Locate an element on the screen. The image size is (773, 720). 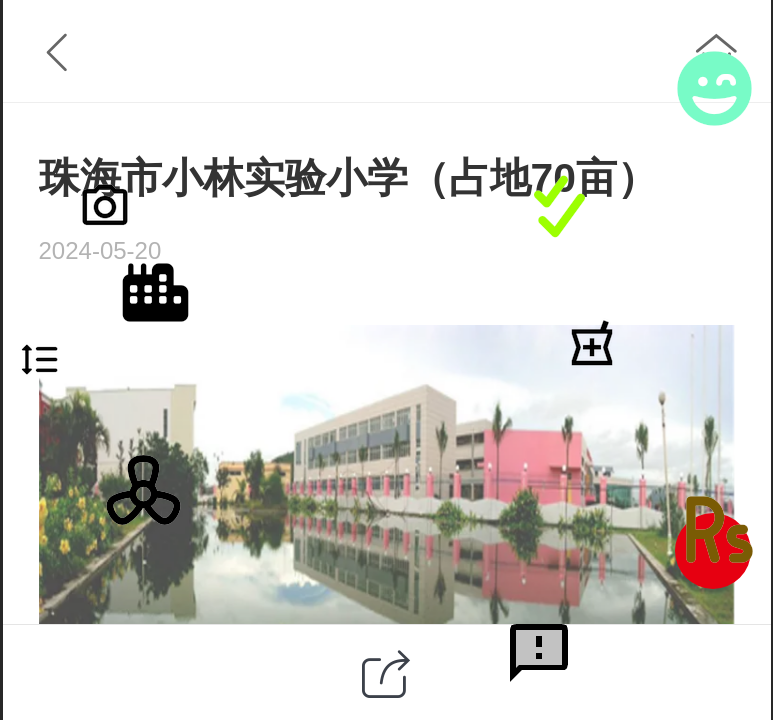
fan or cooling system controls is located at coordinates (143, 490).